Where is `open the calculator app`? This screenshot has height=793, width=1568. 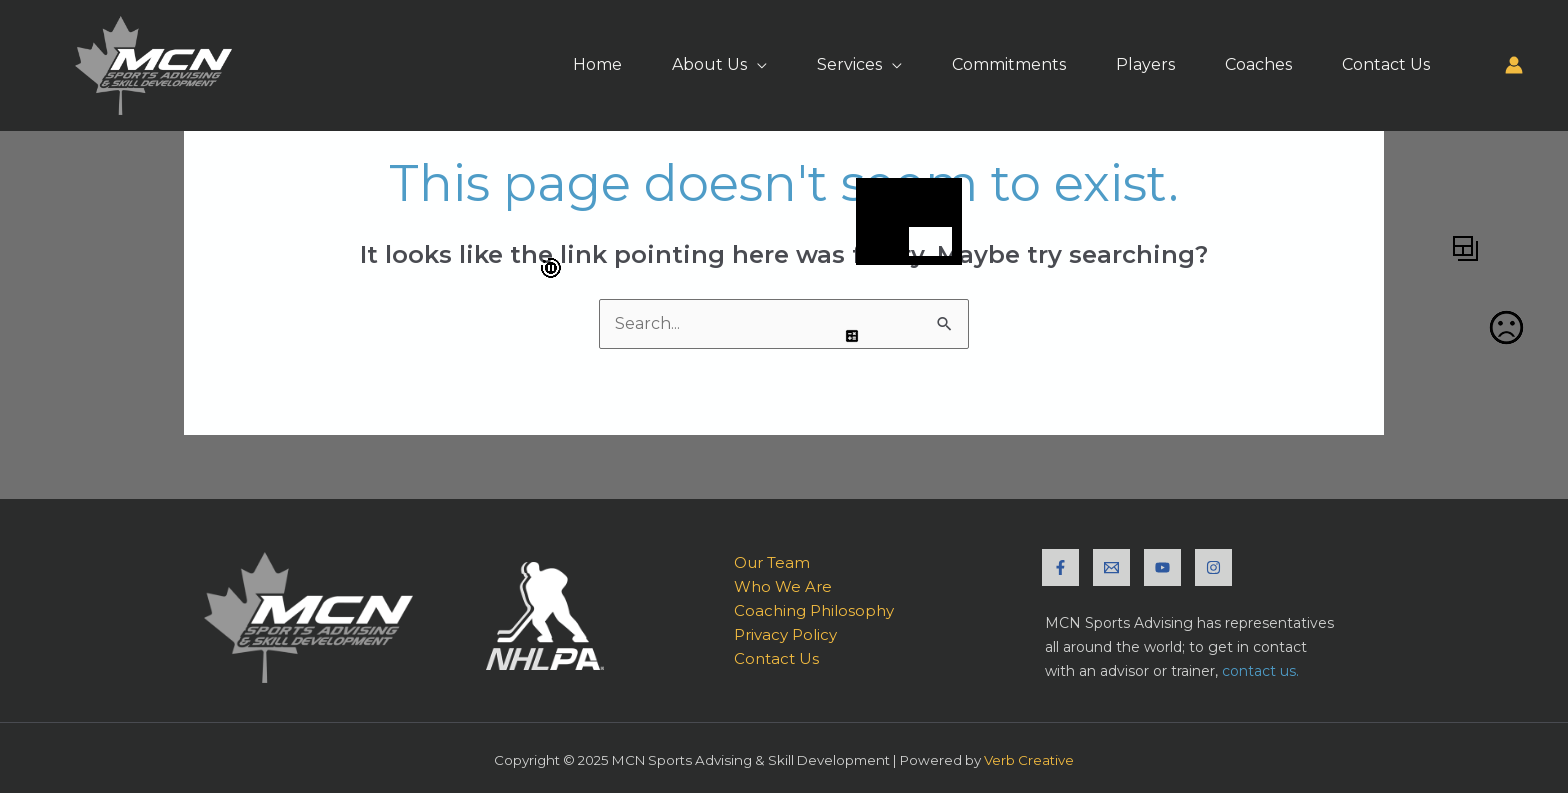
open the calculator app is located at coordinates (852, 336).